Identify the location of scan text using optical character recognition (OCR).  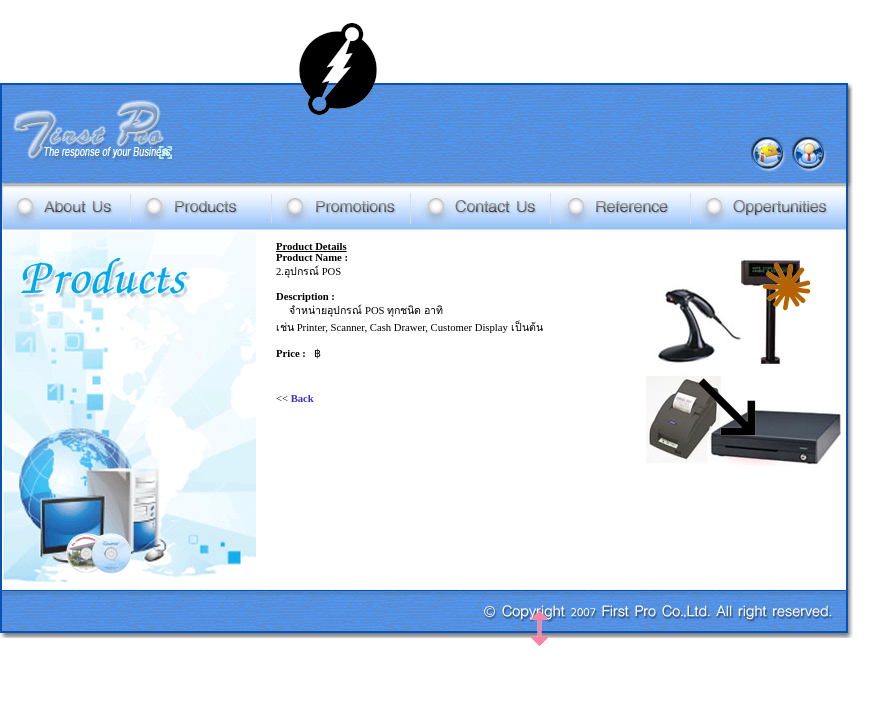
(165, 152).